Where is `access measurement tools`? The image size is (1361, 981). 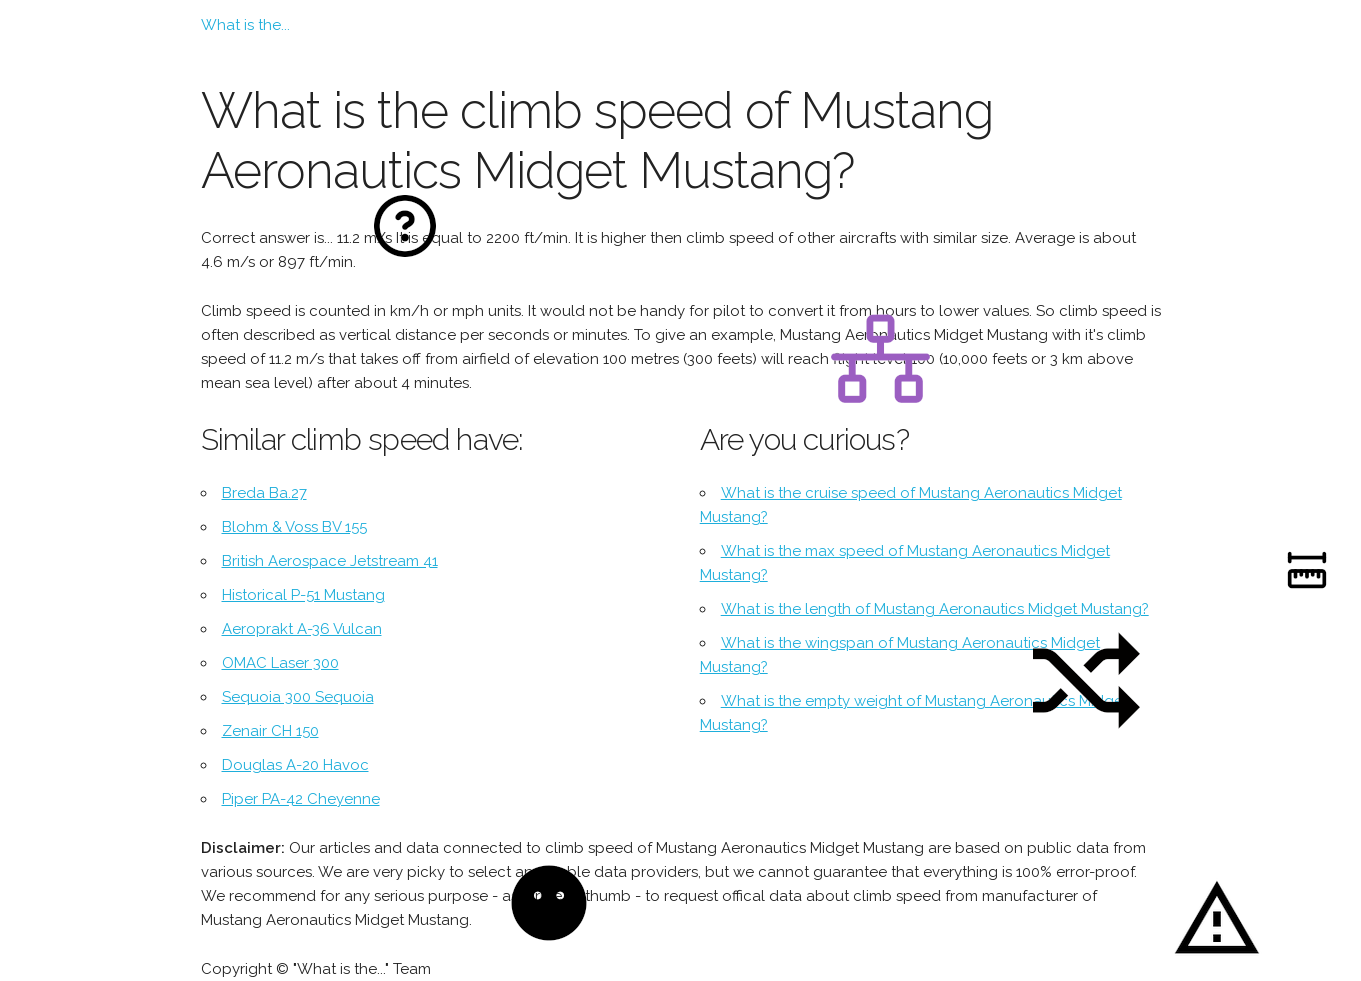
access measurement tools is located at coordinates (1307, 571).